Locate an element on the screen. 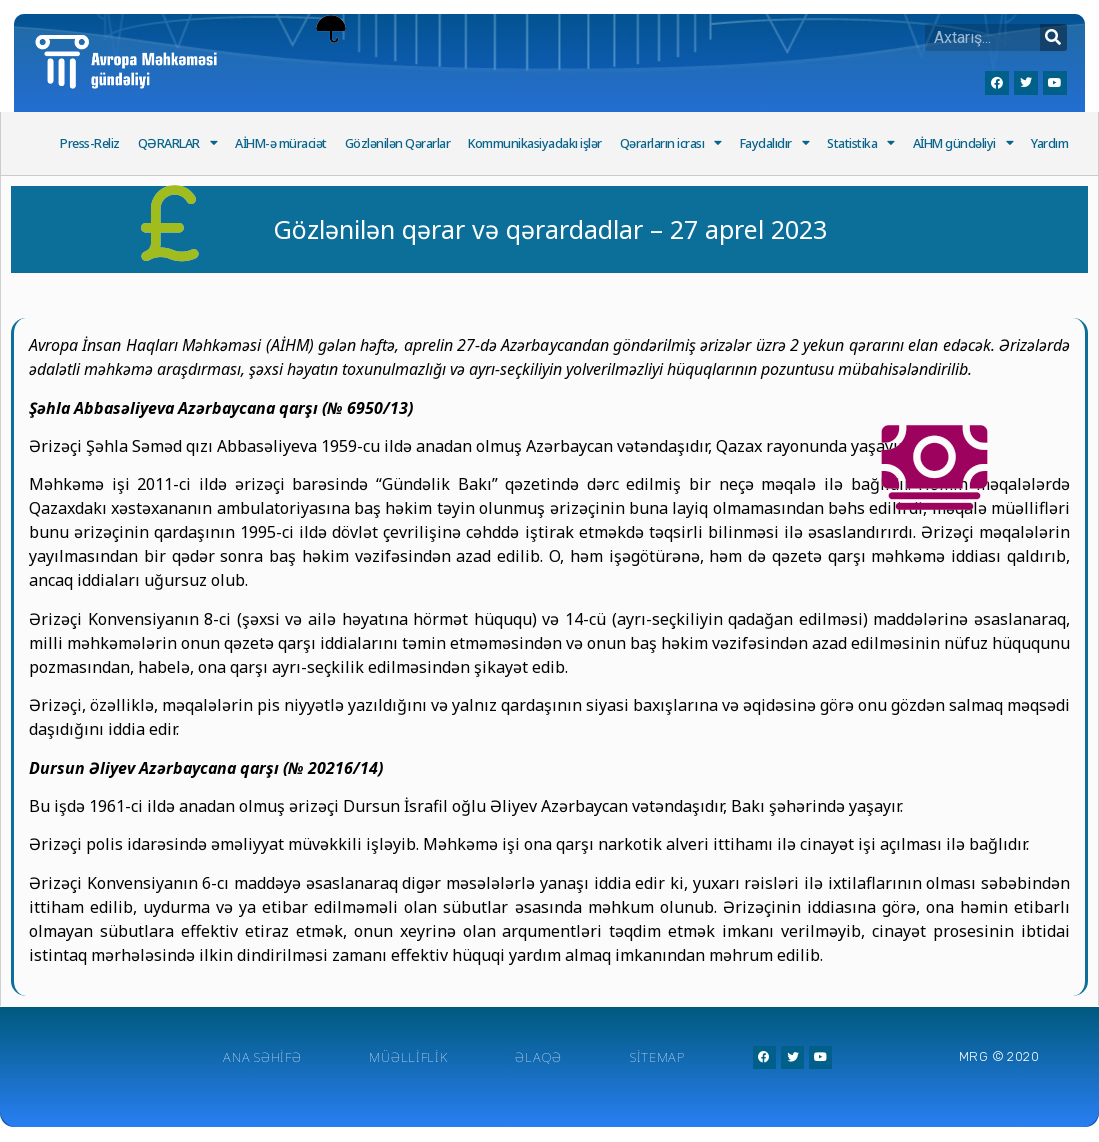  view your cash balance is located at coordinates (934, 467).